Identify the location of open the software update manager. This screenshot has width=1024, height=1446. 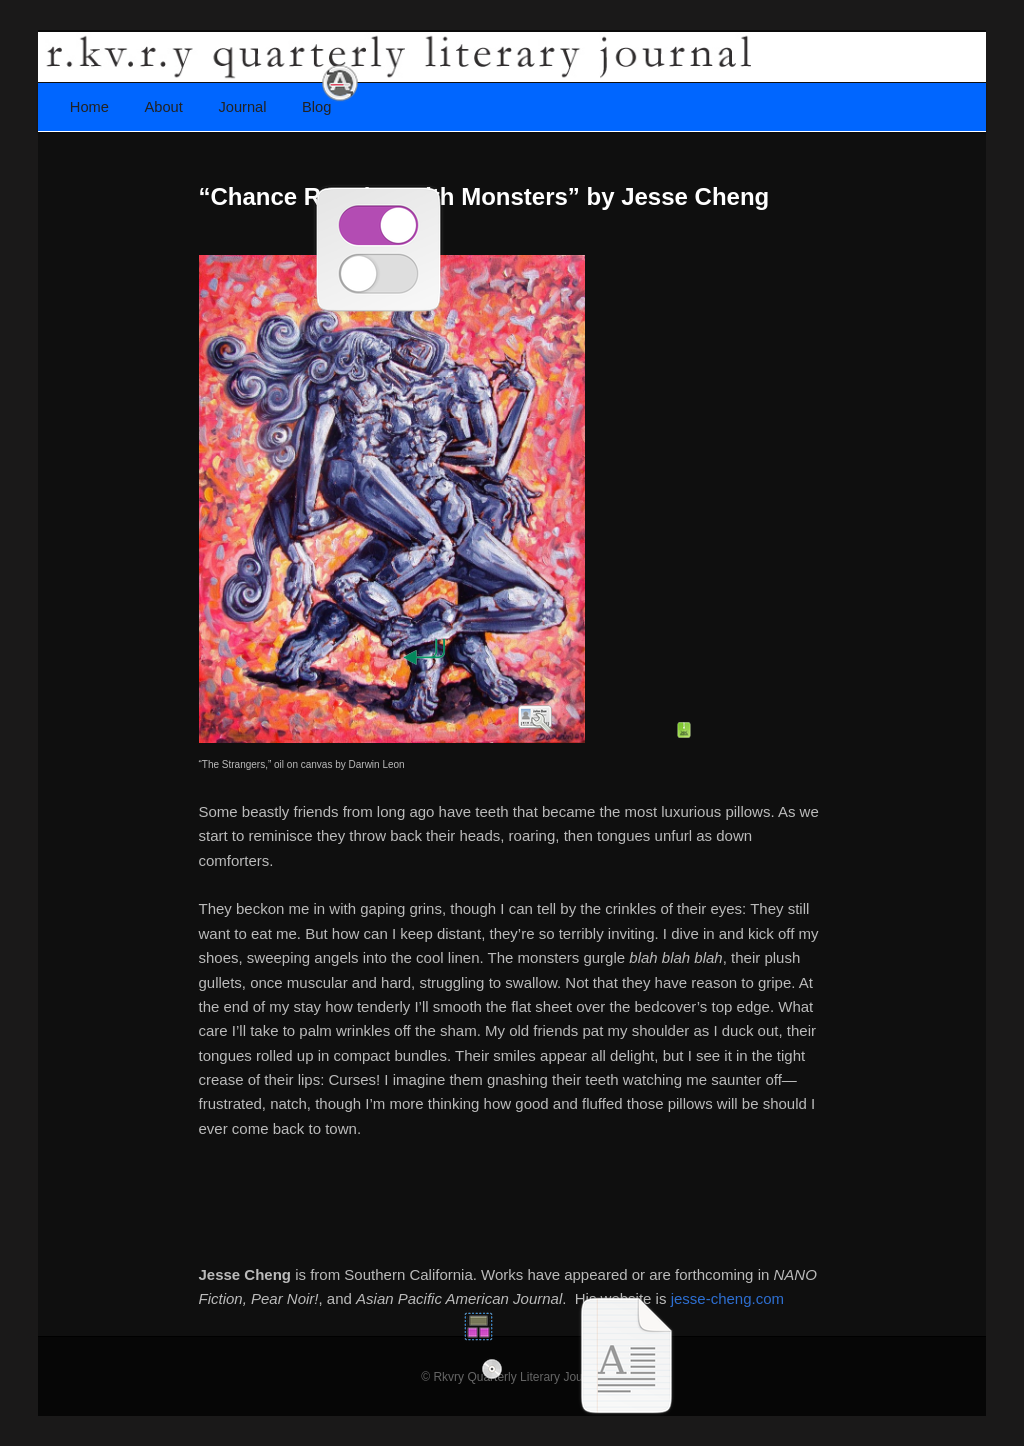
(340, 83).